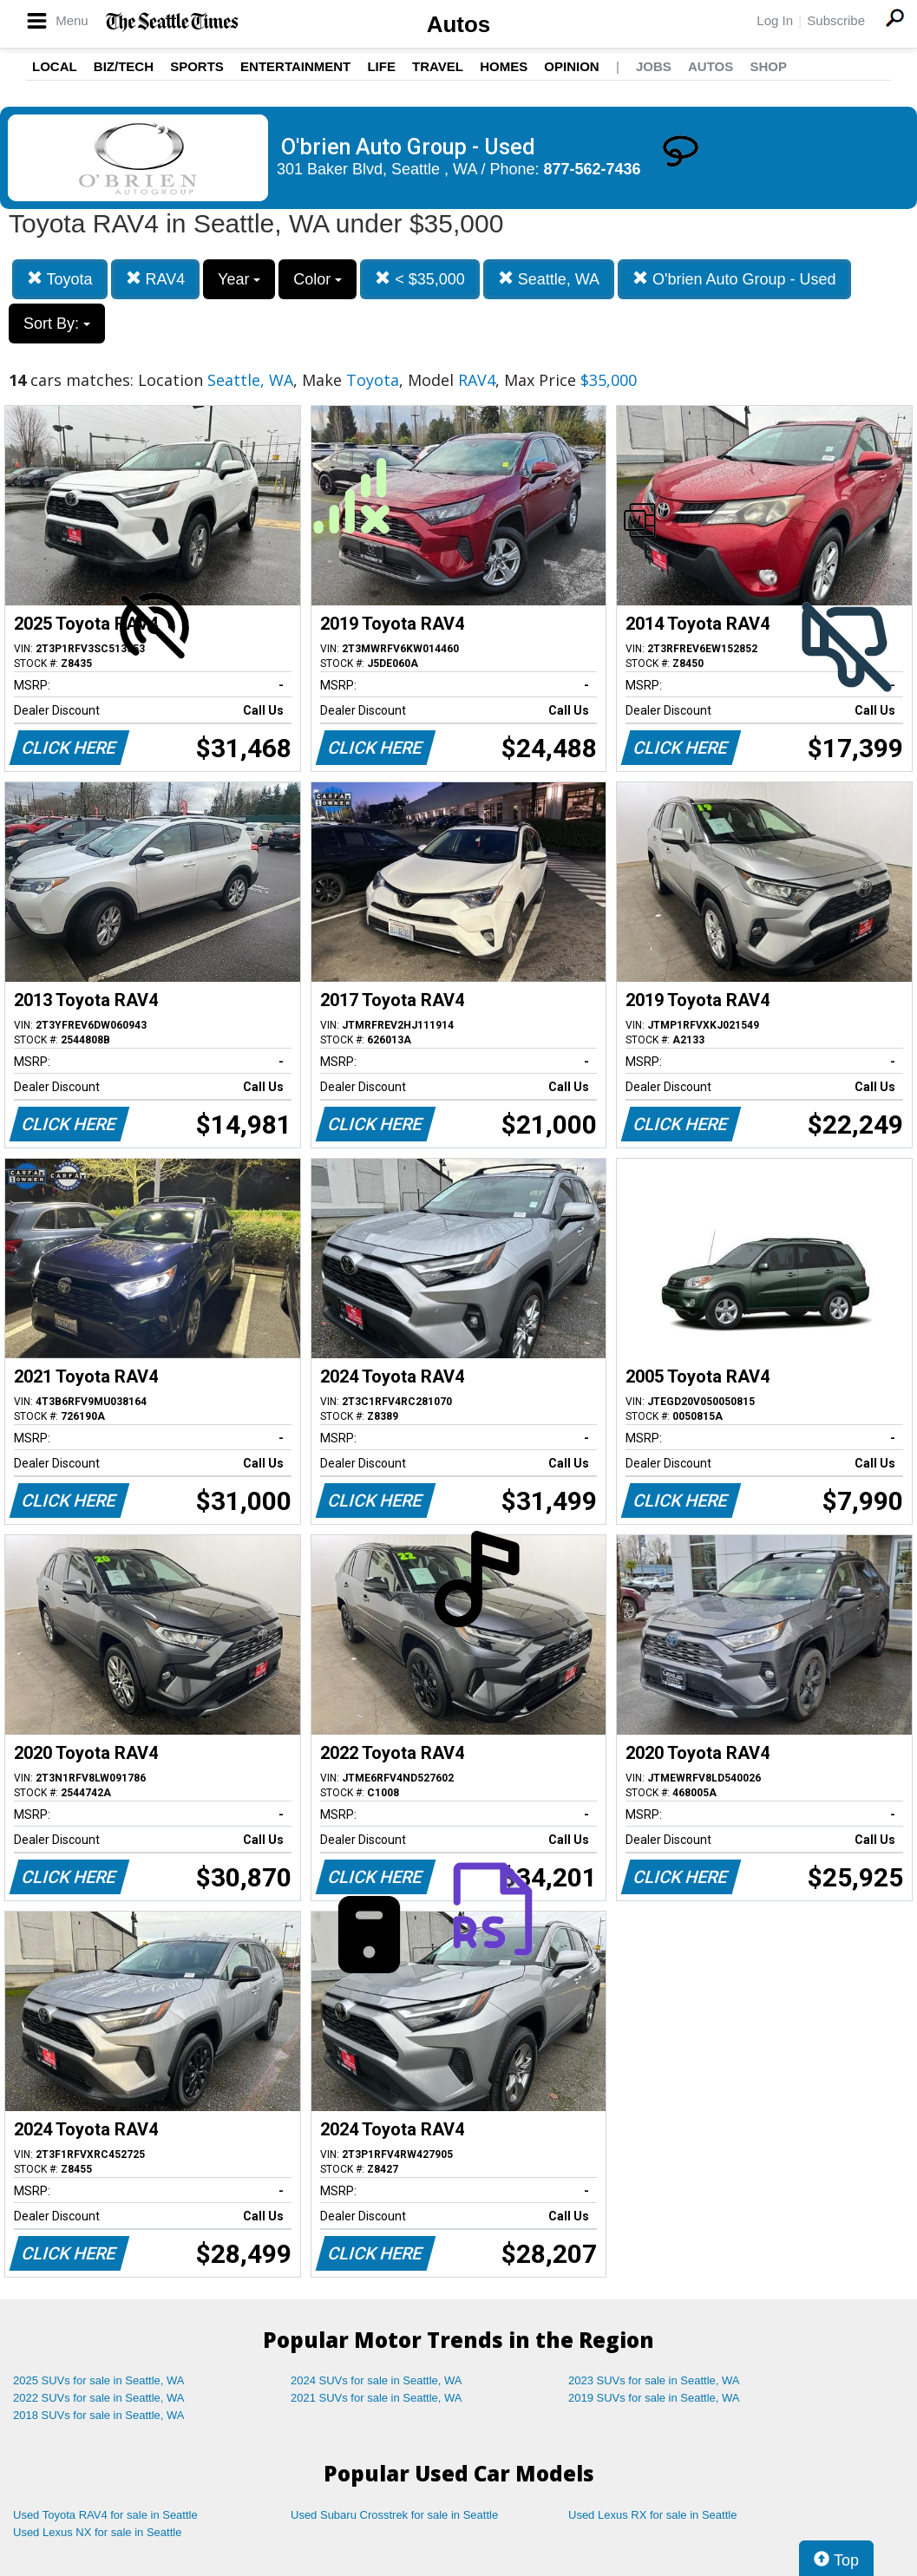 This screenshot has height=2576, width=917. Describe the element at coordinates (476, 1577) in the screenshot. I see `access music or audio player` at that location.